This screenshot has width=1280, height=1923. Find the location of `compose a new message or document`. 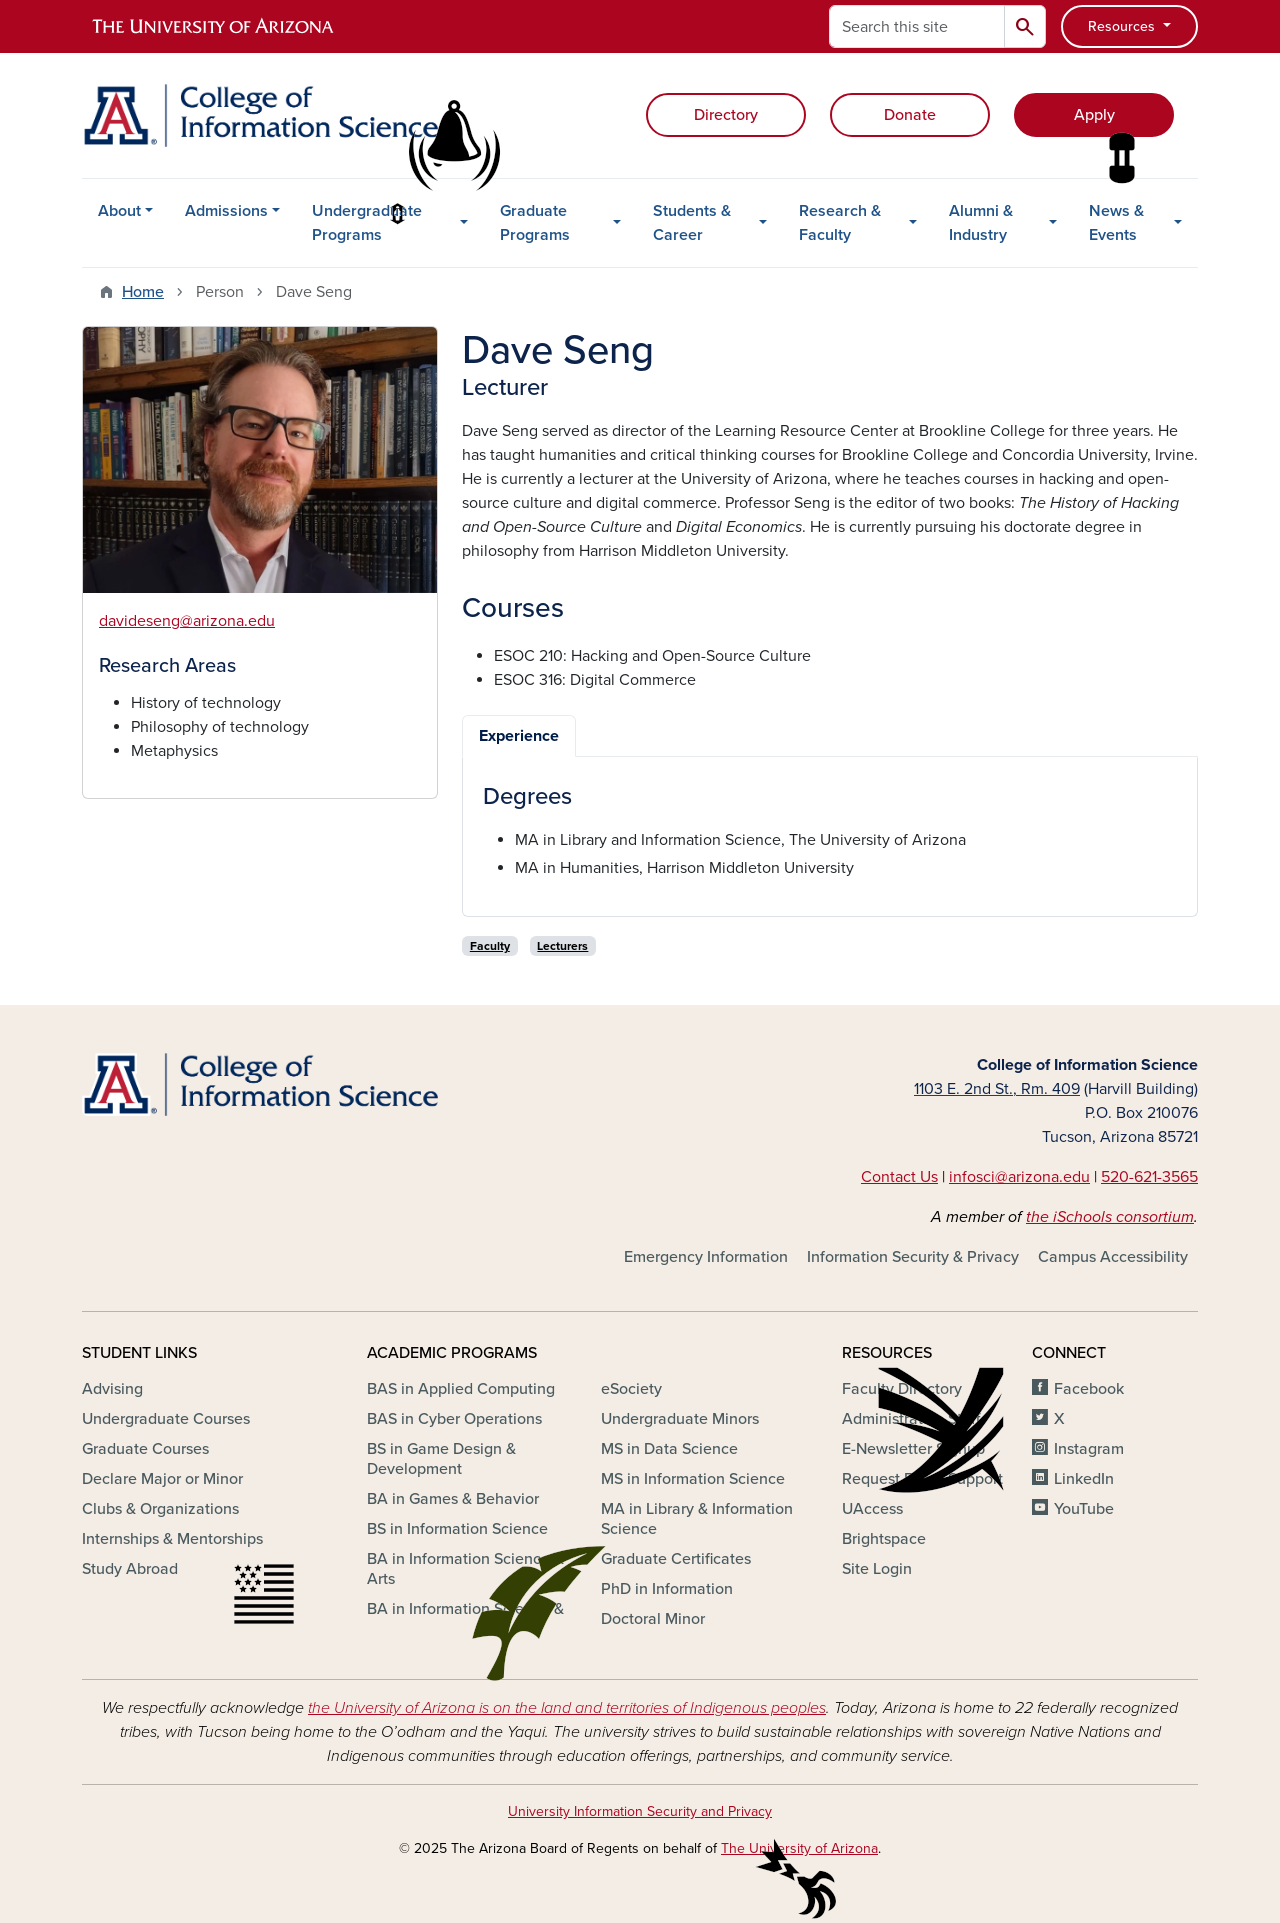

compose a new message or document is located at coordinates (539, 1611).